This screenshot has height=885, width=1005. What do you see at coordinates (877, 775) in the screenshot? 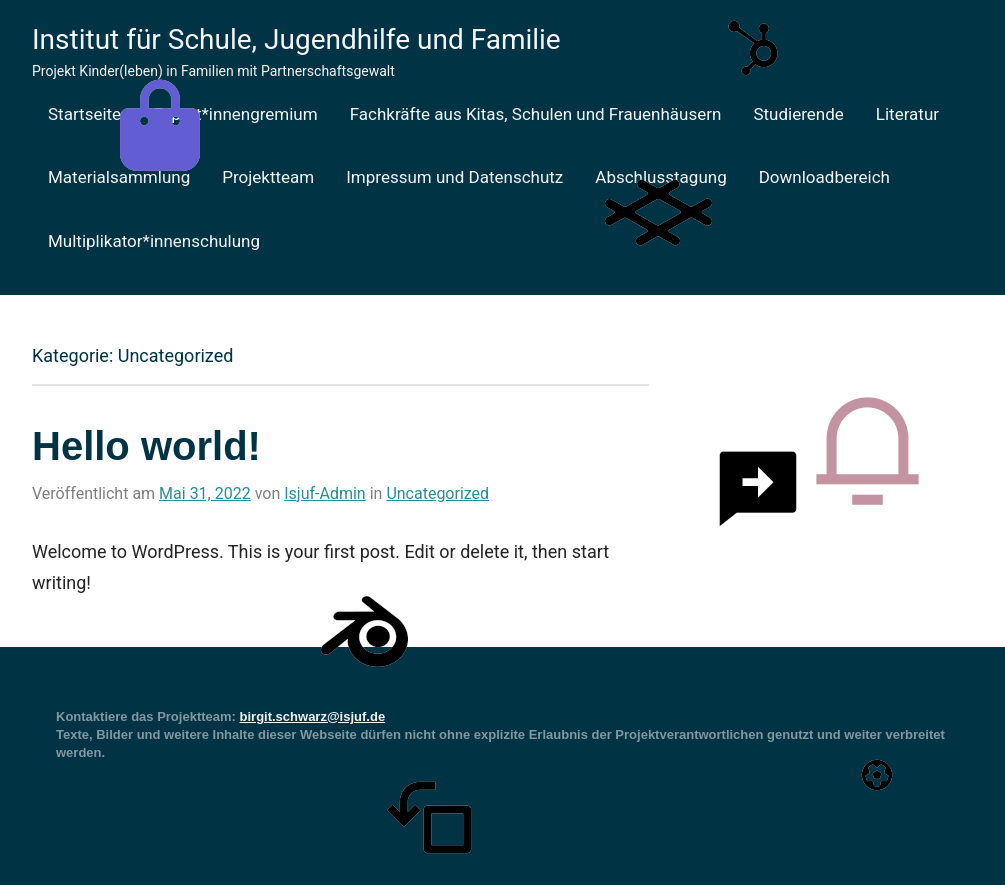
I see `access sports or football content` at bounding box center [877, 775].